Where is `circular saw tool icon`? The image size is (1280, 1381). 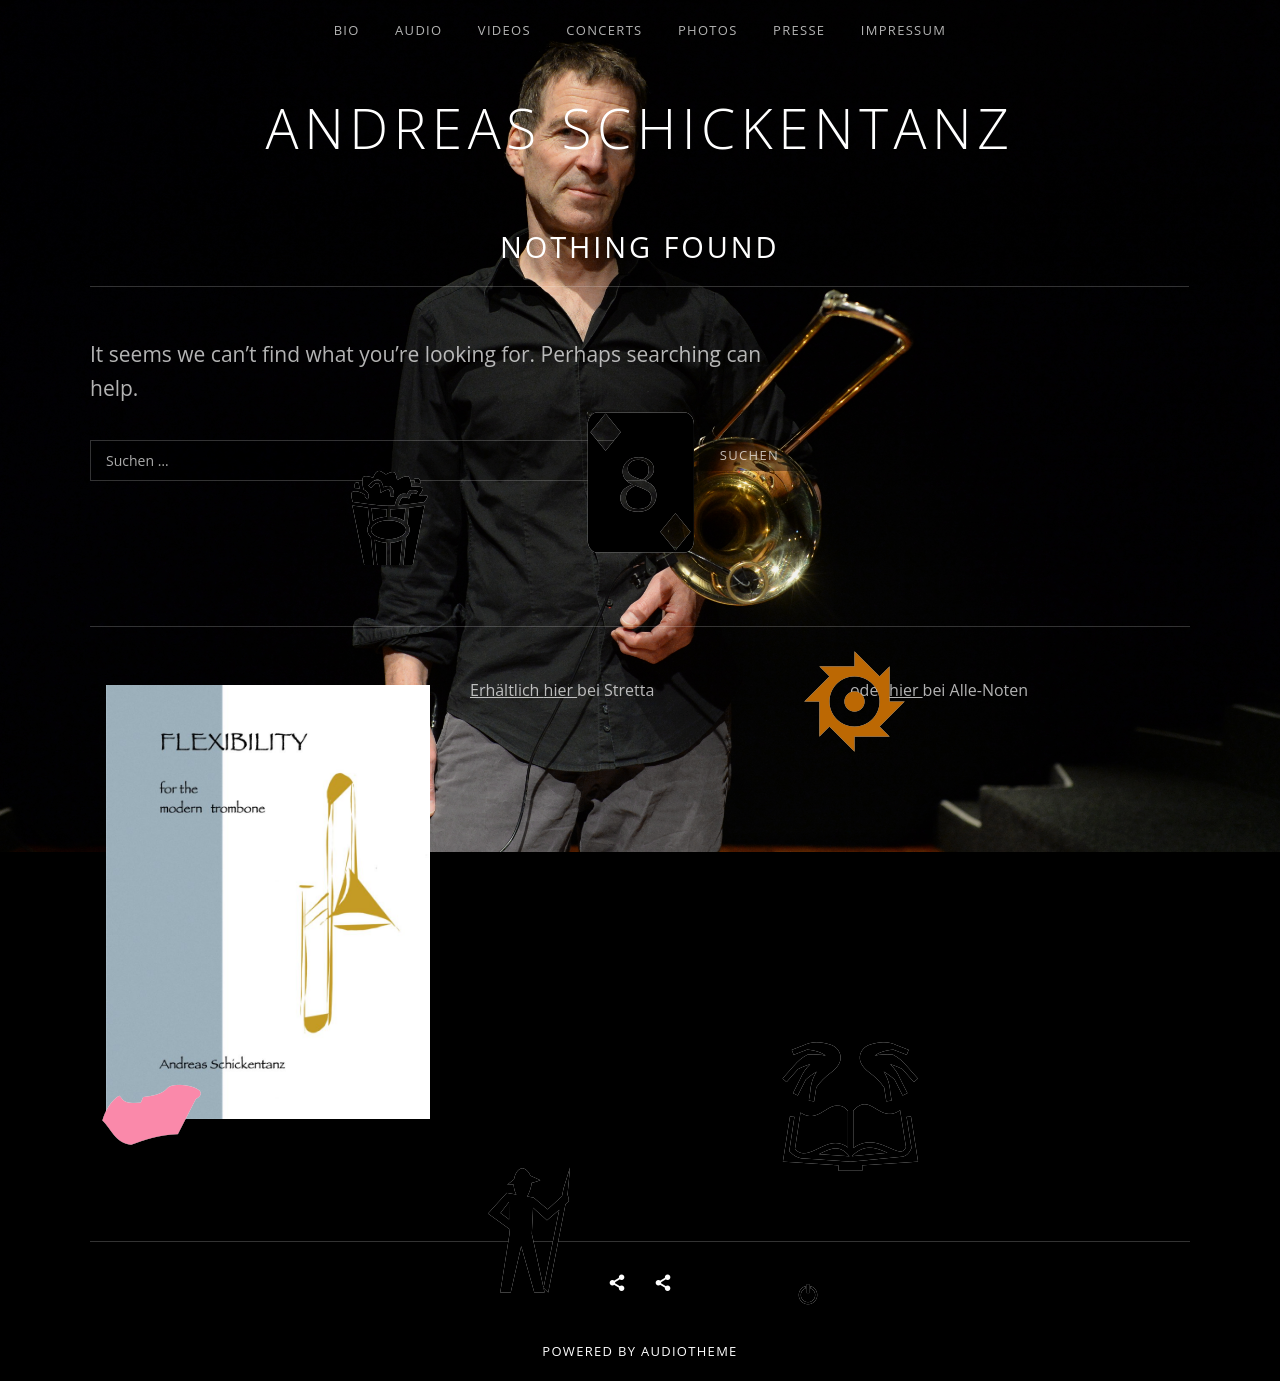 circular saw tool icon is located at coordinates (854, 701).